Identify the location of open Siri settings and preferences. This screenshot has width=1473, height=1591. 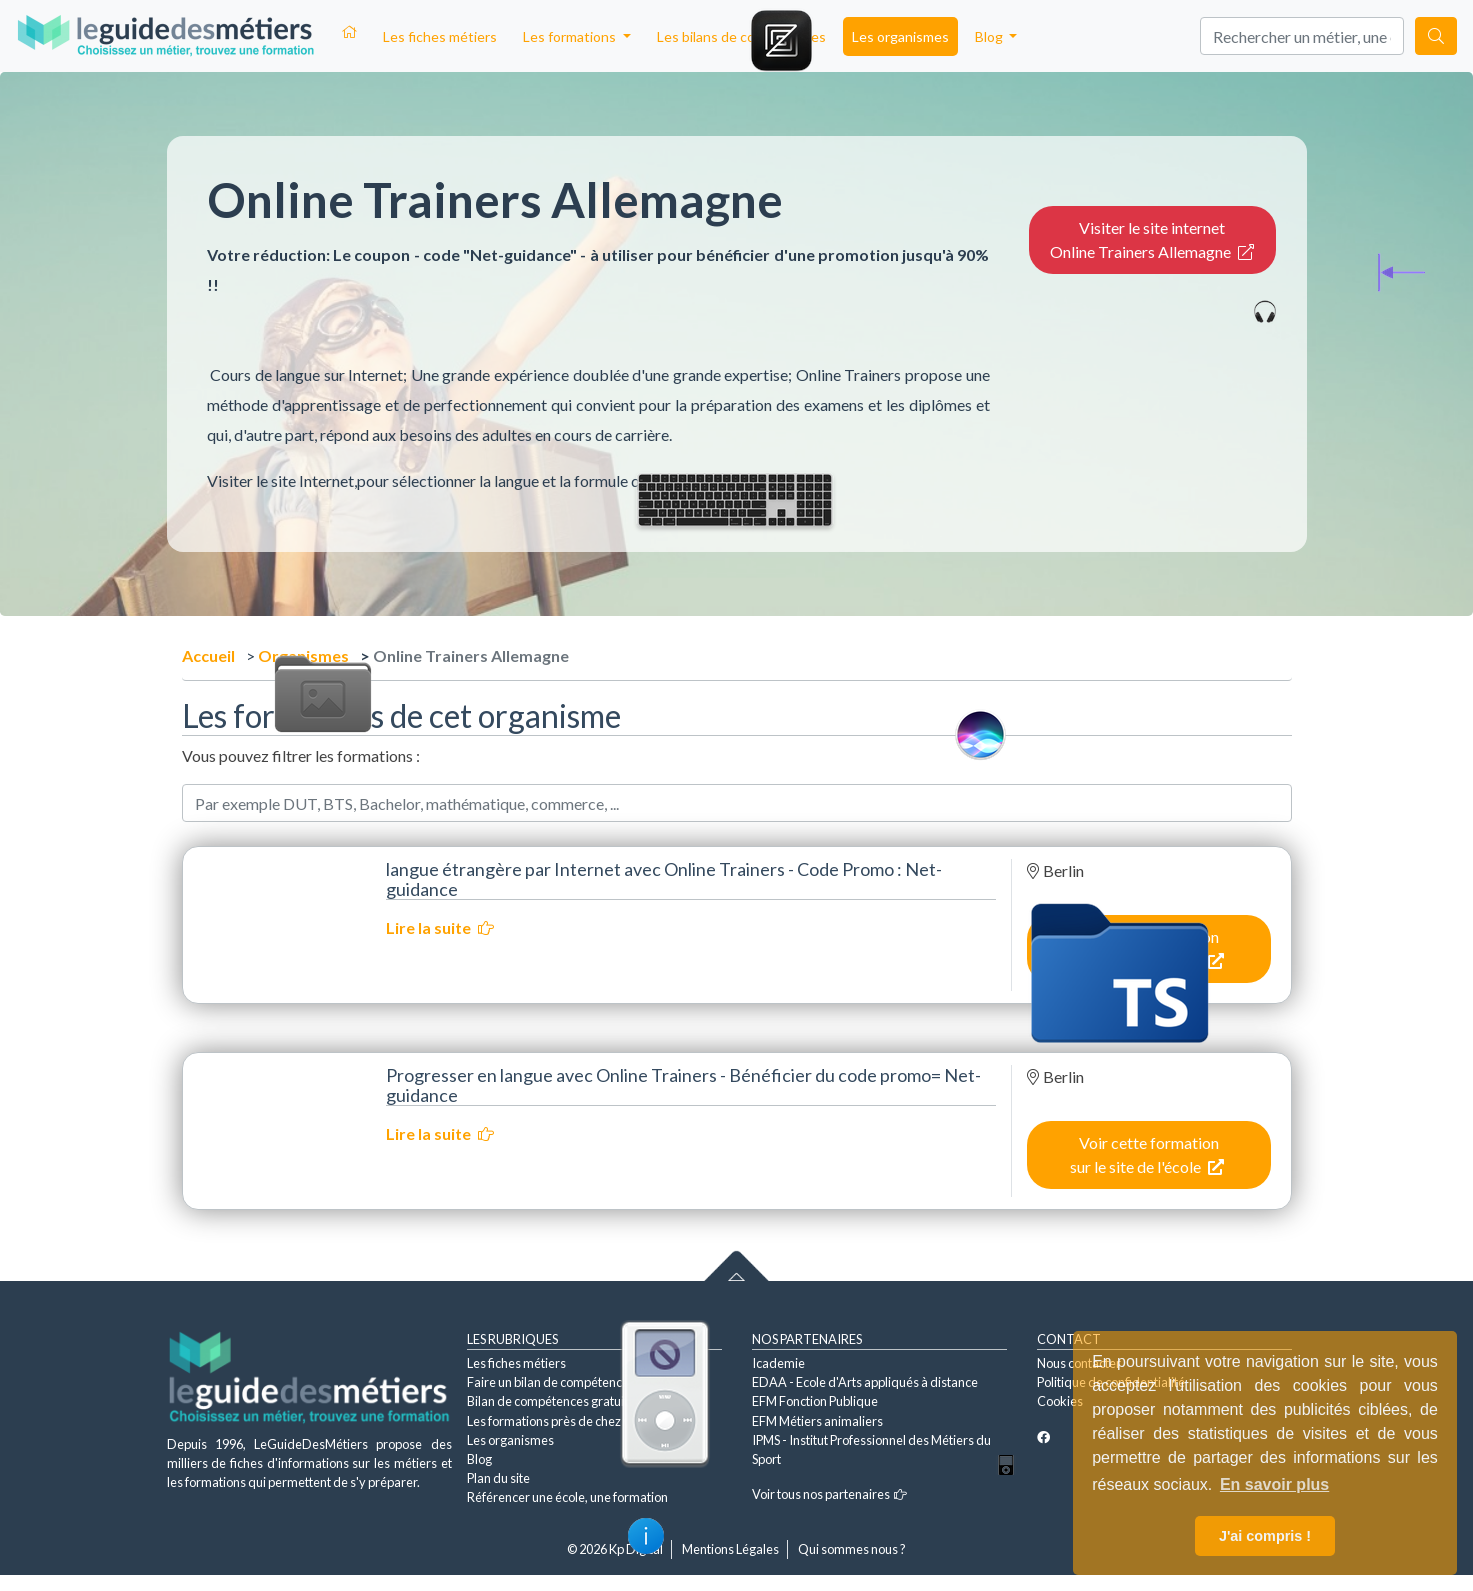
(980, 734).